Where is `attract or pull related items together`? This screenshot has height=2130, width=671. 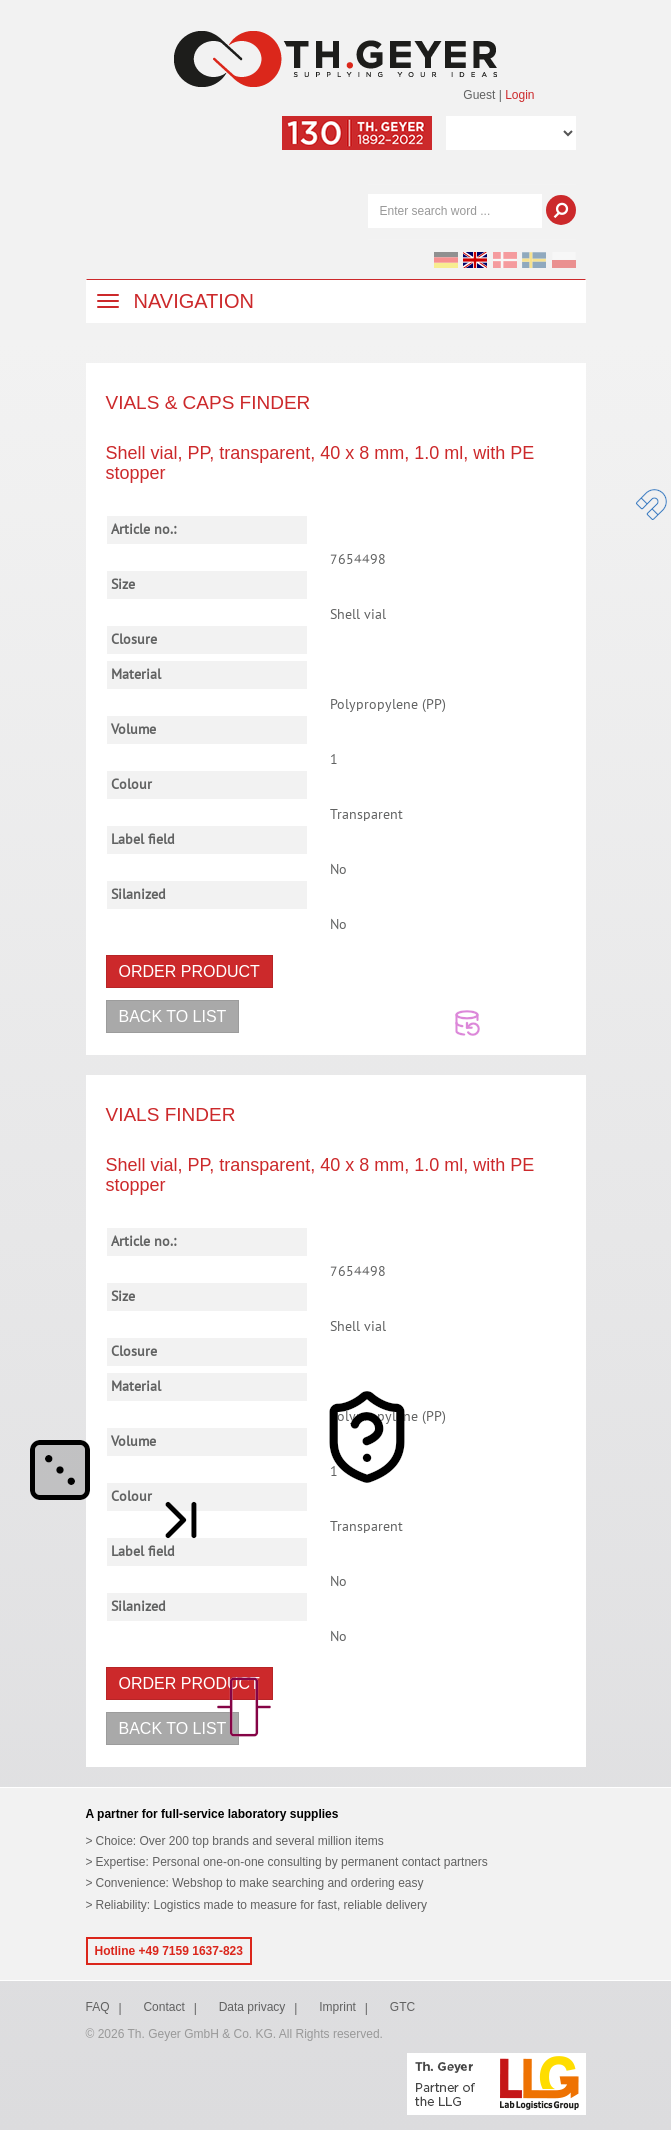 attract or pull related items together is located at coordinates (652, 504).